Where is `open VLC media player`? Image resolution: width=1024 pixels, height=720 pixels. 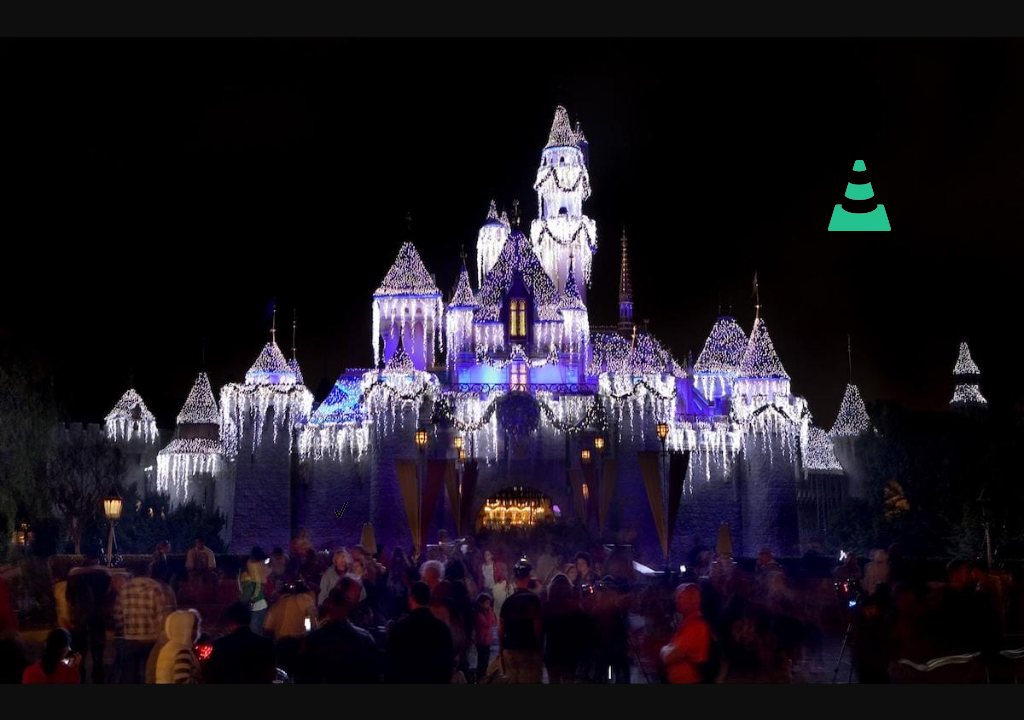
open VLC media player is located at coordinates (859, 195).